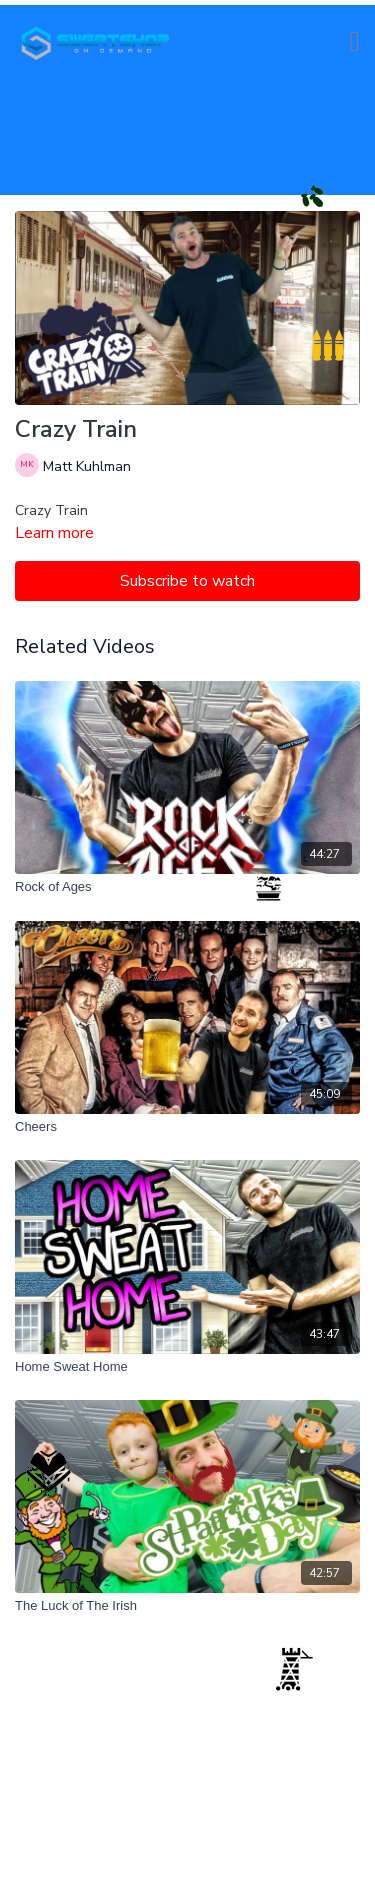 This screenshot has height=1877, width=375. What do you see at coordinates (312, 196) in the screenshot?
I see `initiate an airstrike or bombing attack in-game` at bounding box center [312, 196].